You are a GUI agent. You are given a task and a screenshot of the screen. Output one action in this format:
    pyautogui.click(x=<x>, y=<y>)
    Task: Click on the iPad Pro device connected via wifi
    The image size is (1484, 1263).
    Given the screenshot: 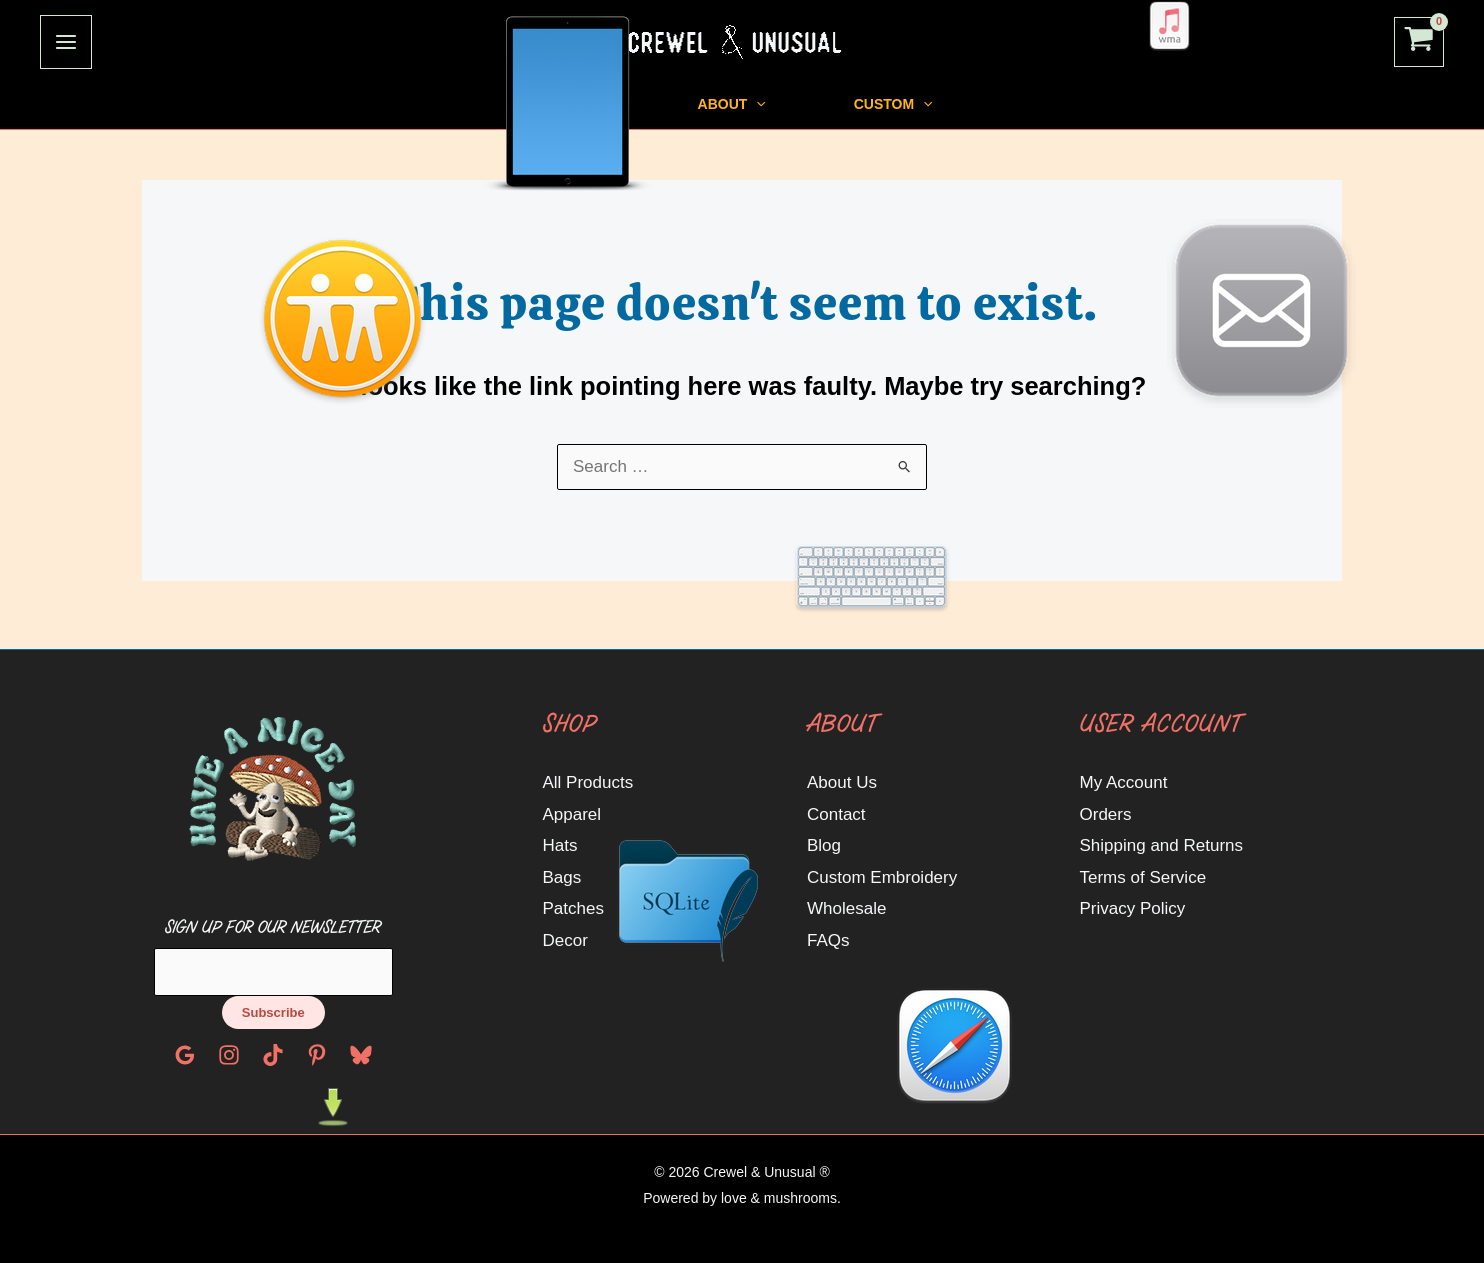 What is the action you would take?
    pyautogui.click(x=567, y=102)
    